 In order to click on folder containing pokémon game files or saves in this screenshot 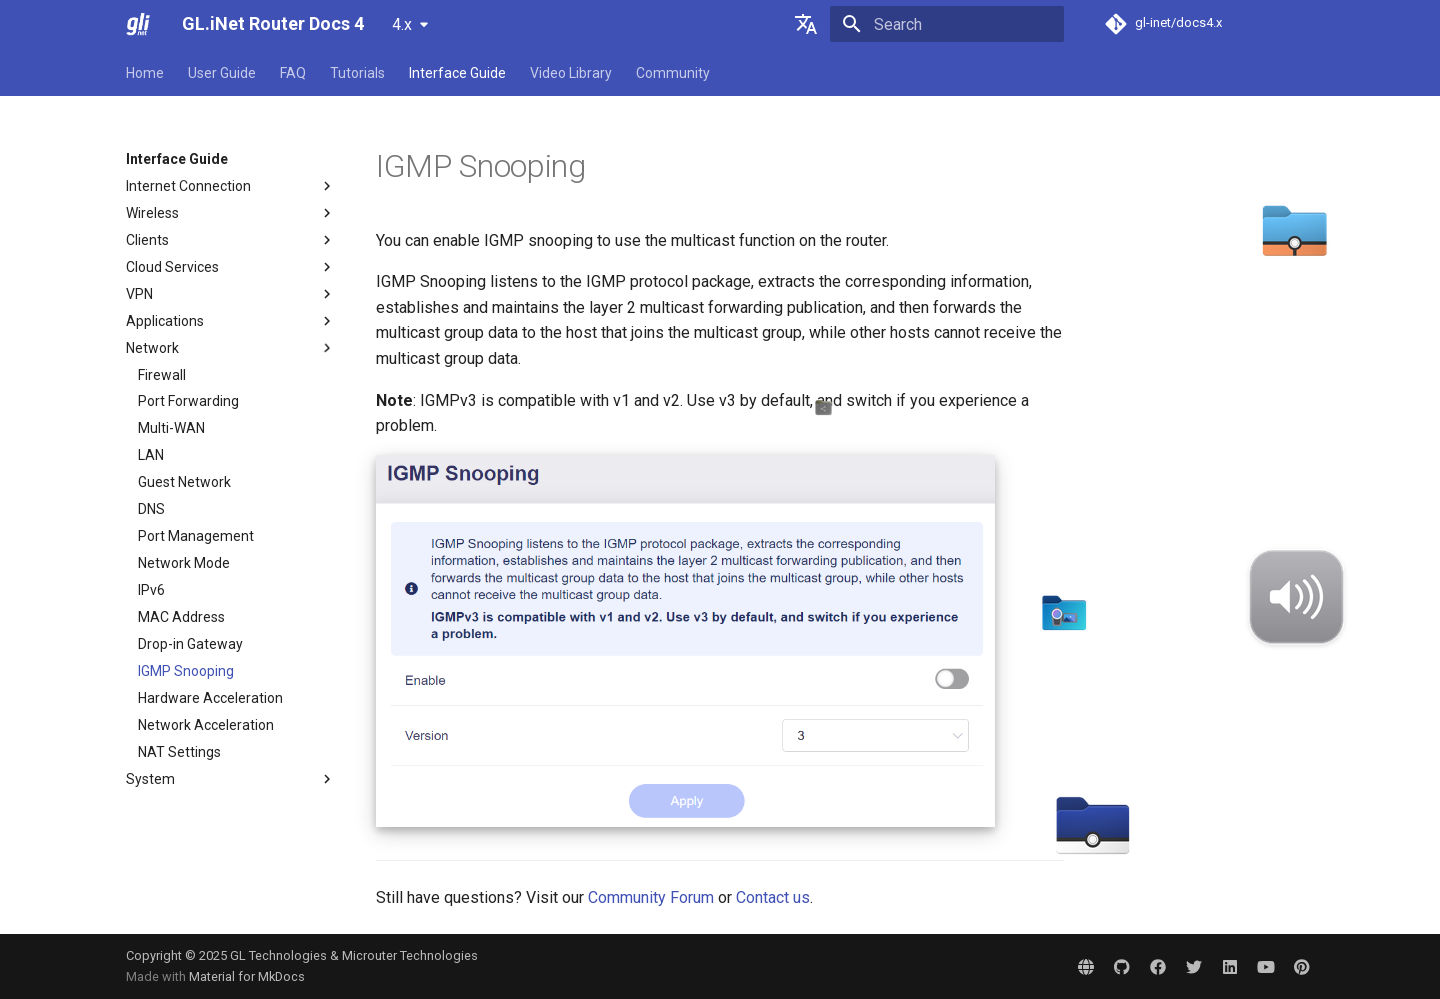, I will do `click(1092, 827)`.